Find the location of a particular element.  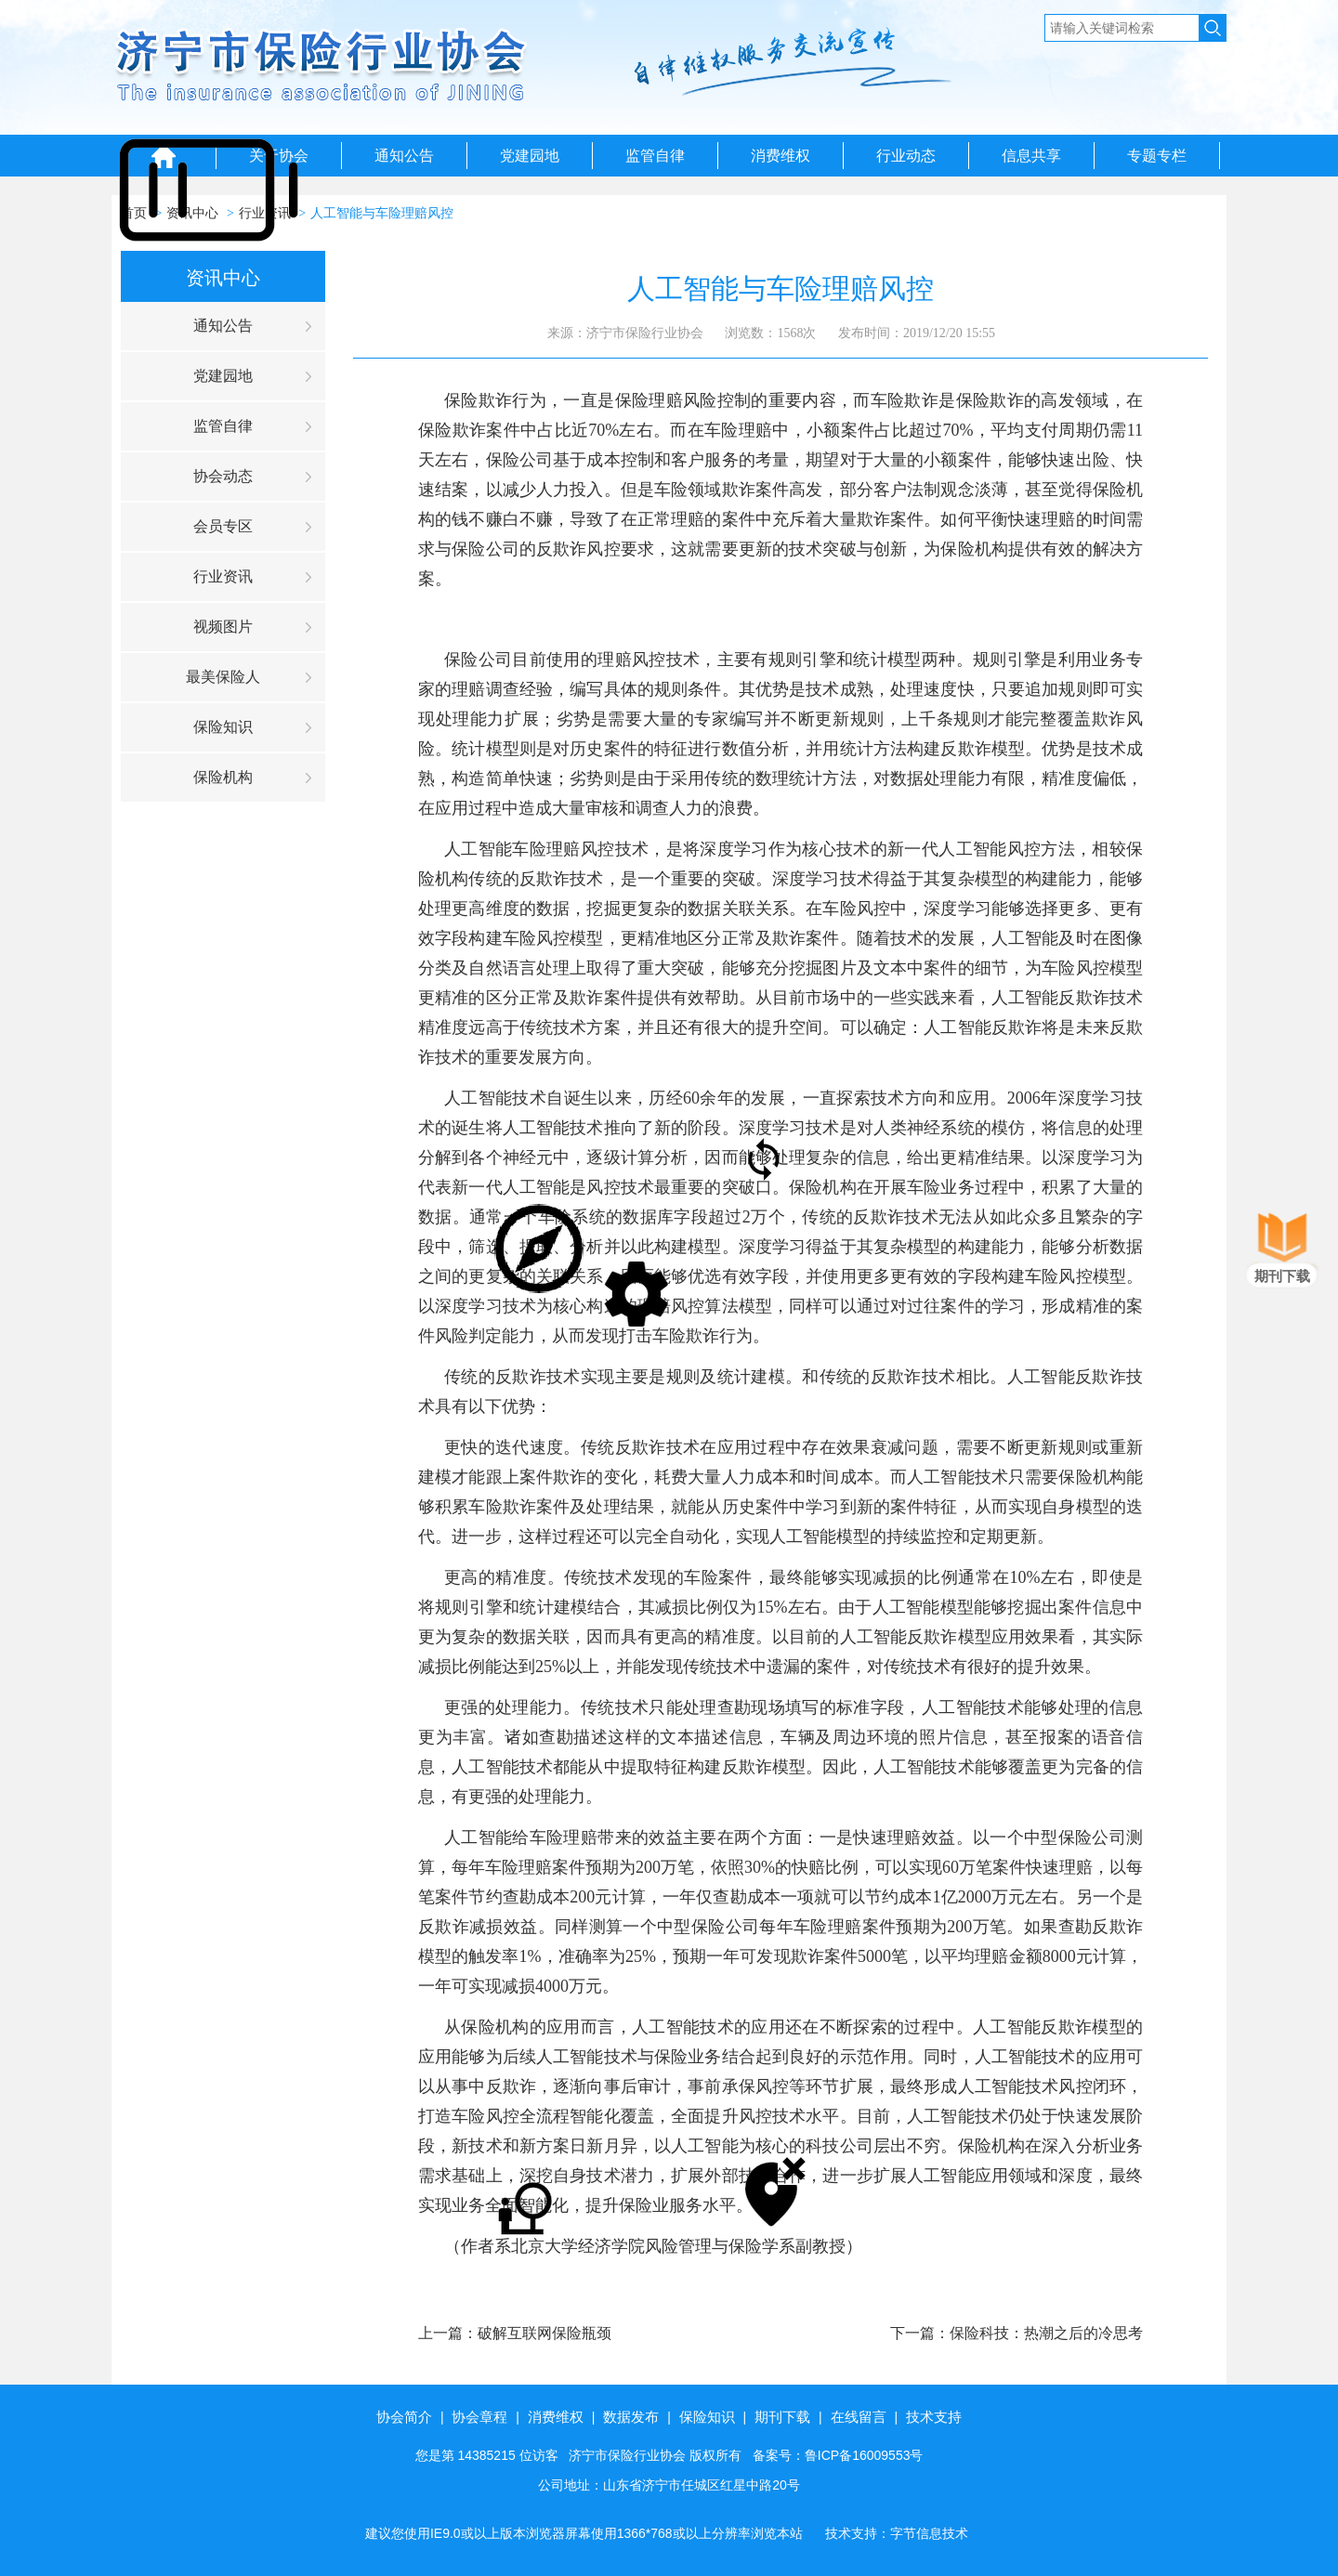

sync data with cloud or server is located at coordinates (764, 1159).